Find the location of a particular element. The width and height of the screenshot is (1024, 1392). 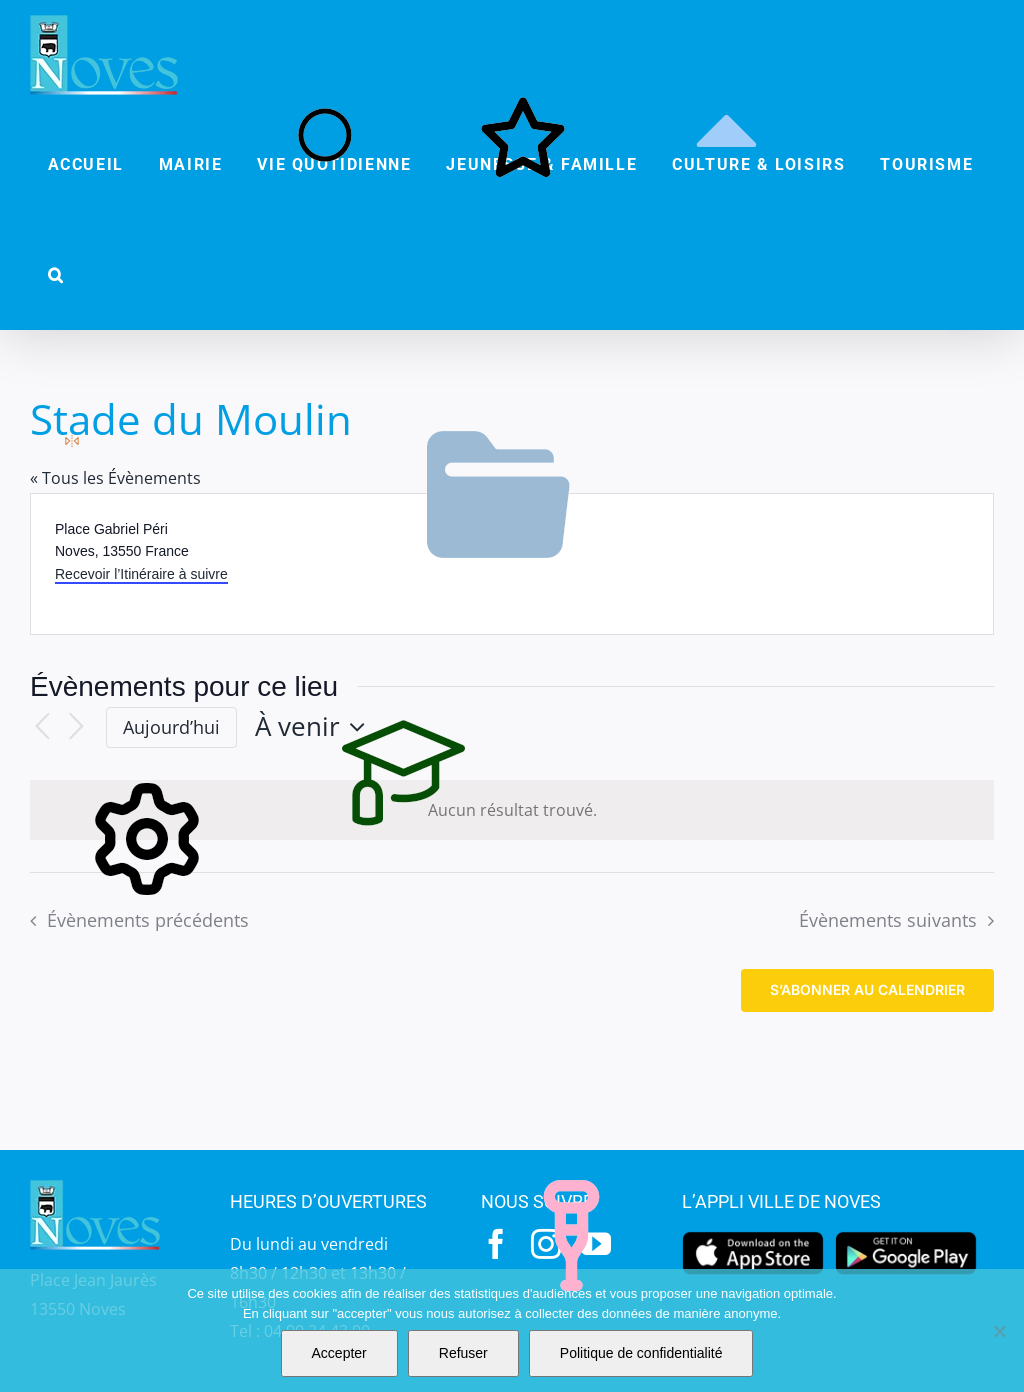

select a camera lens or aperture setting is located at coordinates (325, 135).